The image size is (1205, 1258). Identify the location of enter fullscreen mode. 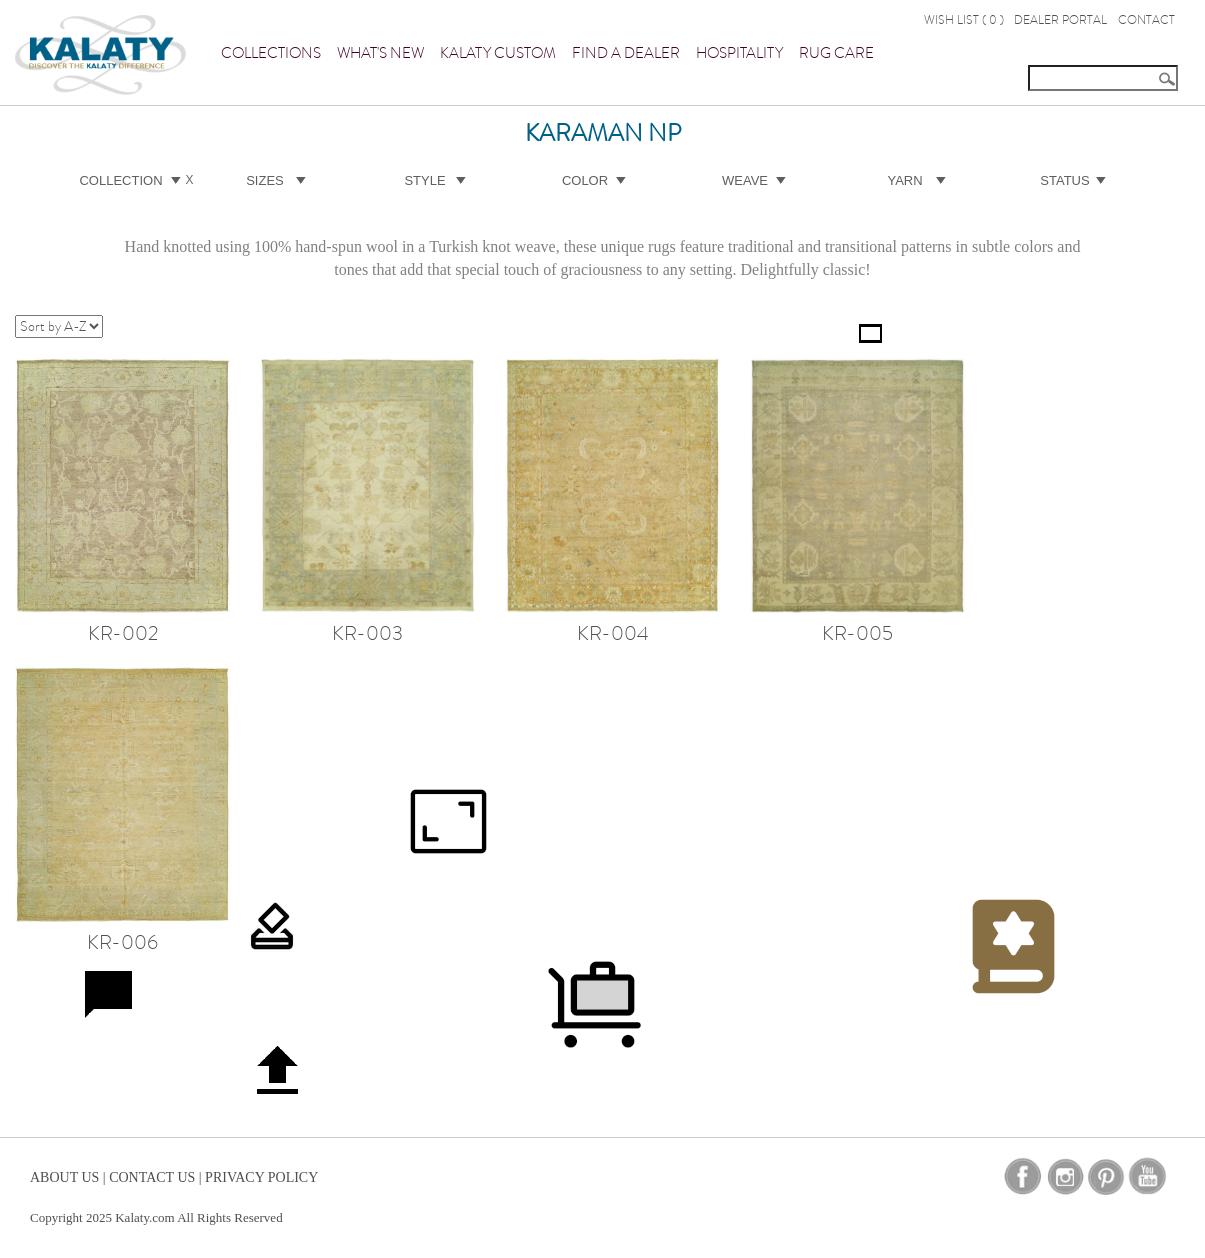
(448, 821).